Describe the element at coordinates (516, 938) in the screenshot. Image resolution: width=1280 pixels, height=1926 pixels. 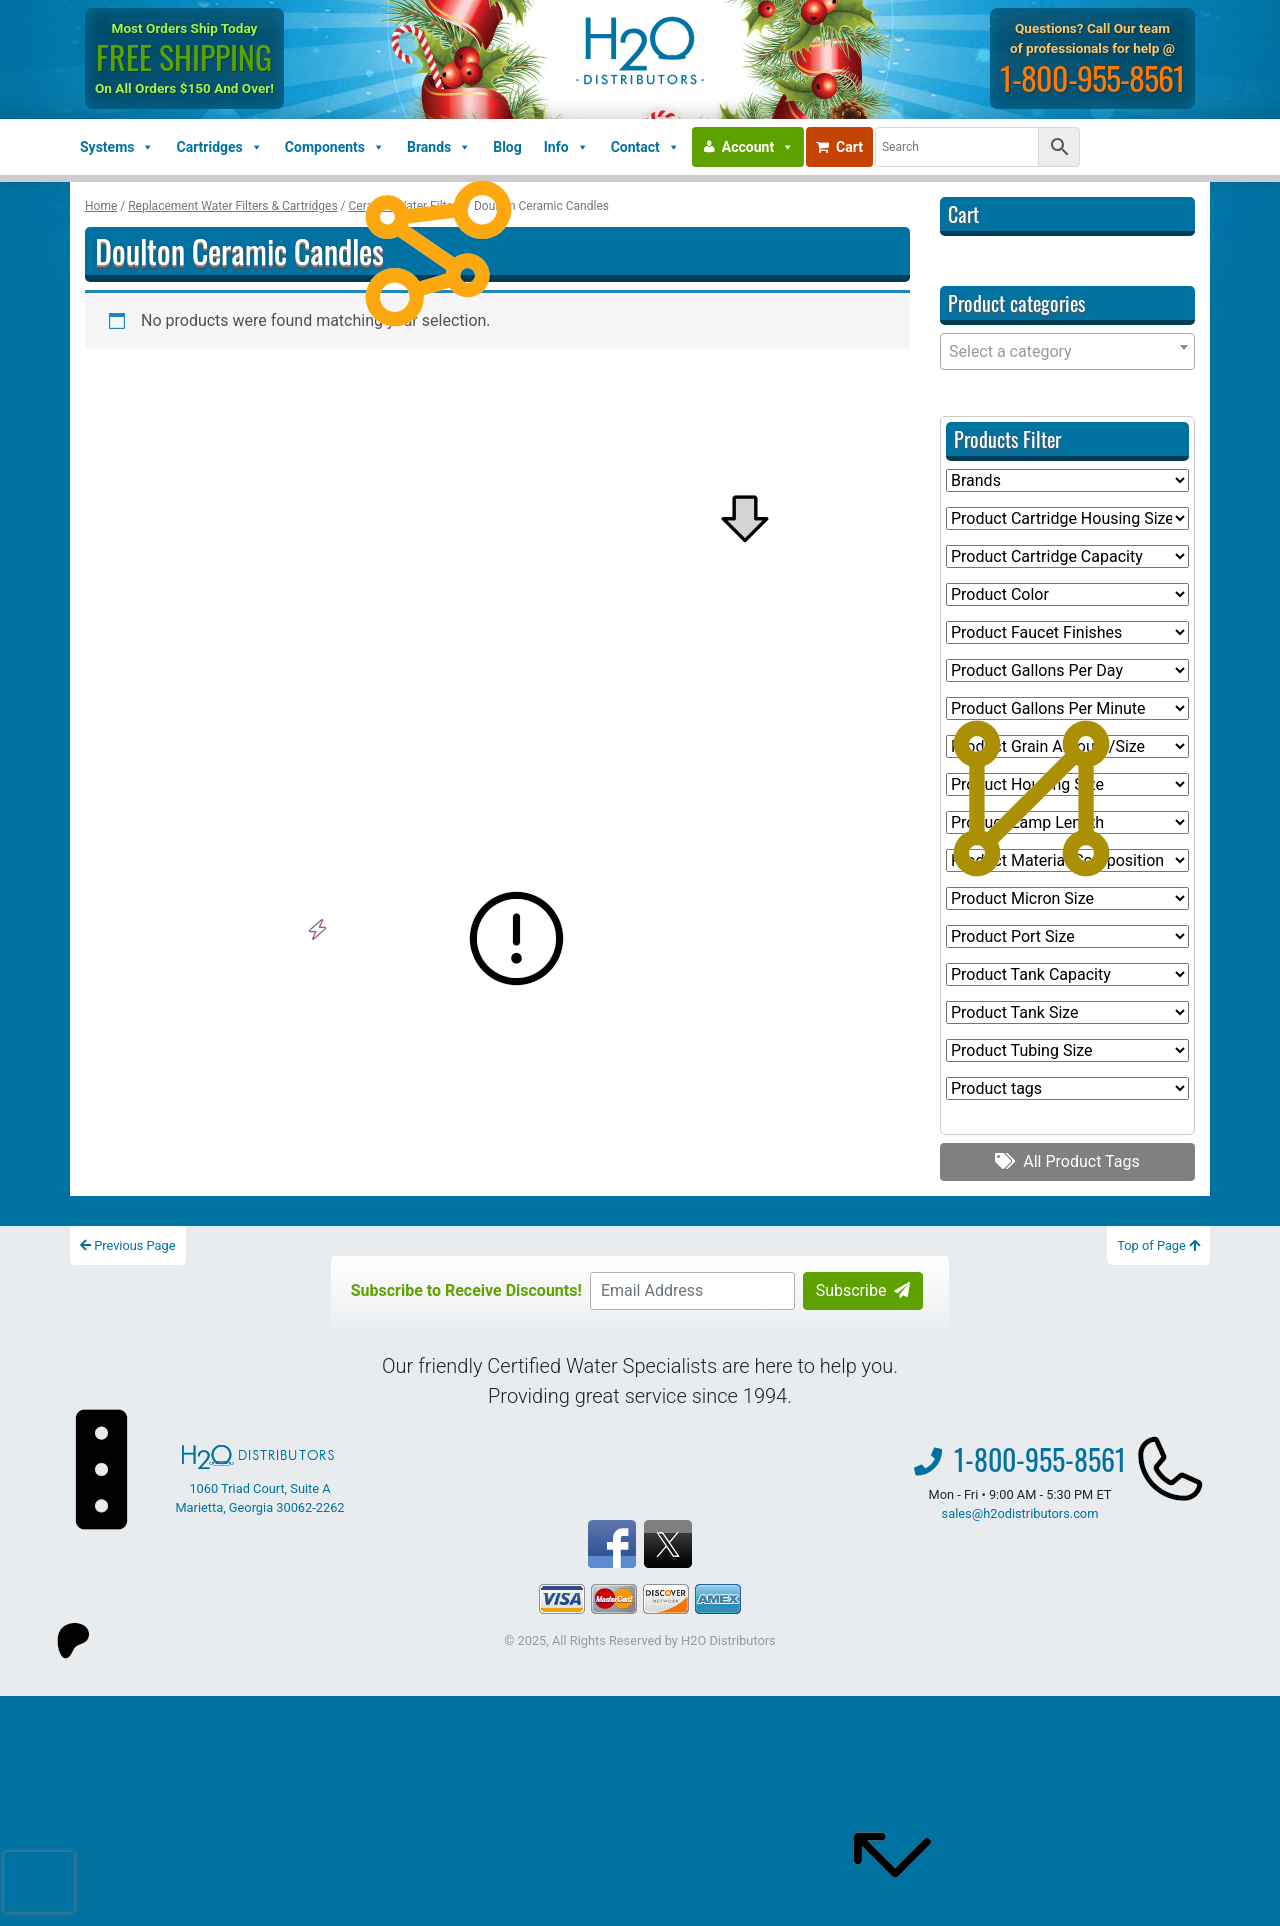
I see `indicates a warning or caution state` at that location.